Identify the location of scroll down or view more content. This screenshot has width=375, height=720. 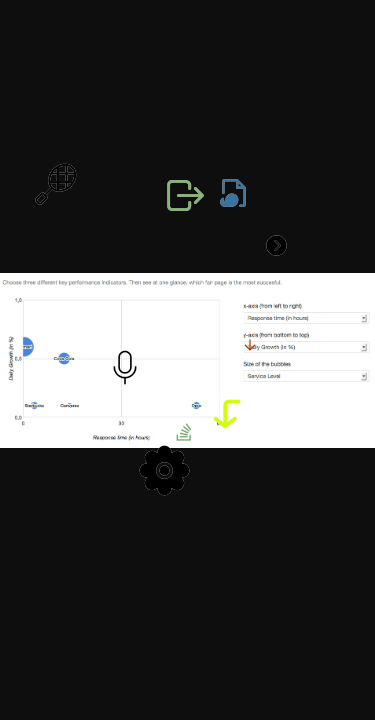
(250, 345).